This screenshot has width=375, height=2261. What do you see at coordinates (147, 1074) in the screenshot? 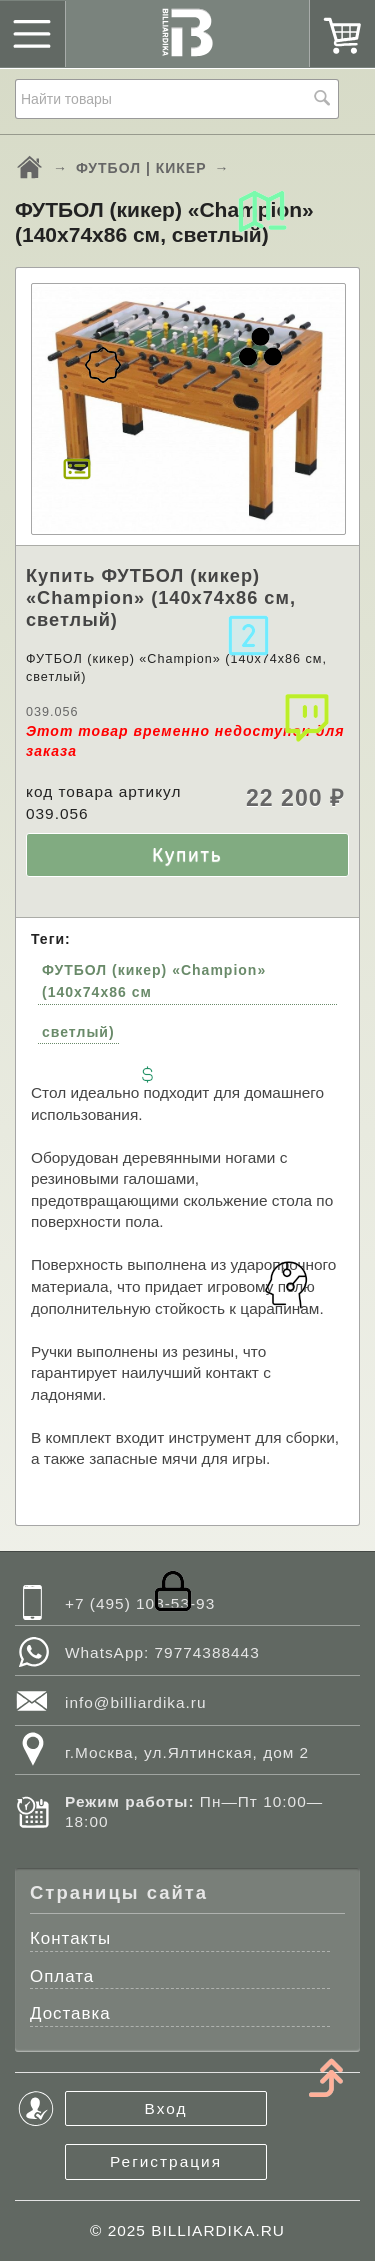
I see `view pricing or payment options` at bounding box center [147, 1074].